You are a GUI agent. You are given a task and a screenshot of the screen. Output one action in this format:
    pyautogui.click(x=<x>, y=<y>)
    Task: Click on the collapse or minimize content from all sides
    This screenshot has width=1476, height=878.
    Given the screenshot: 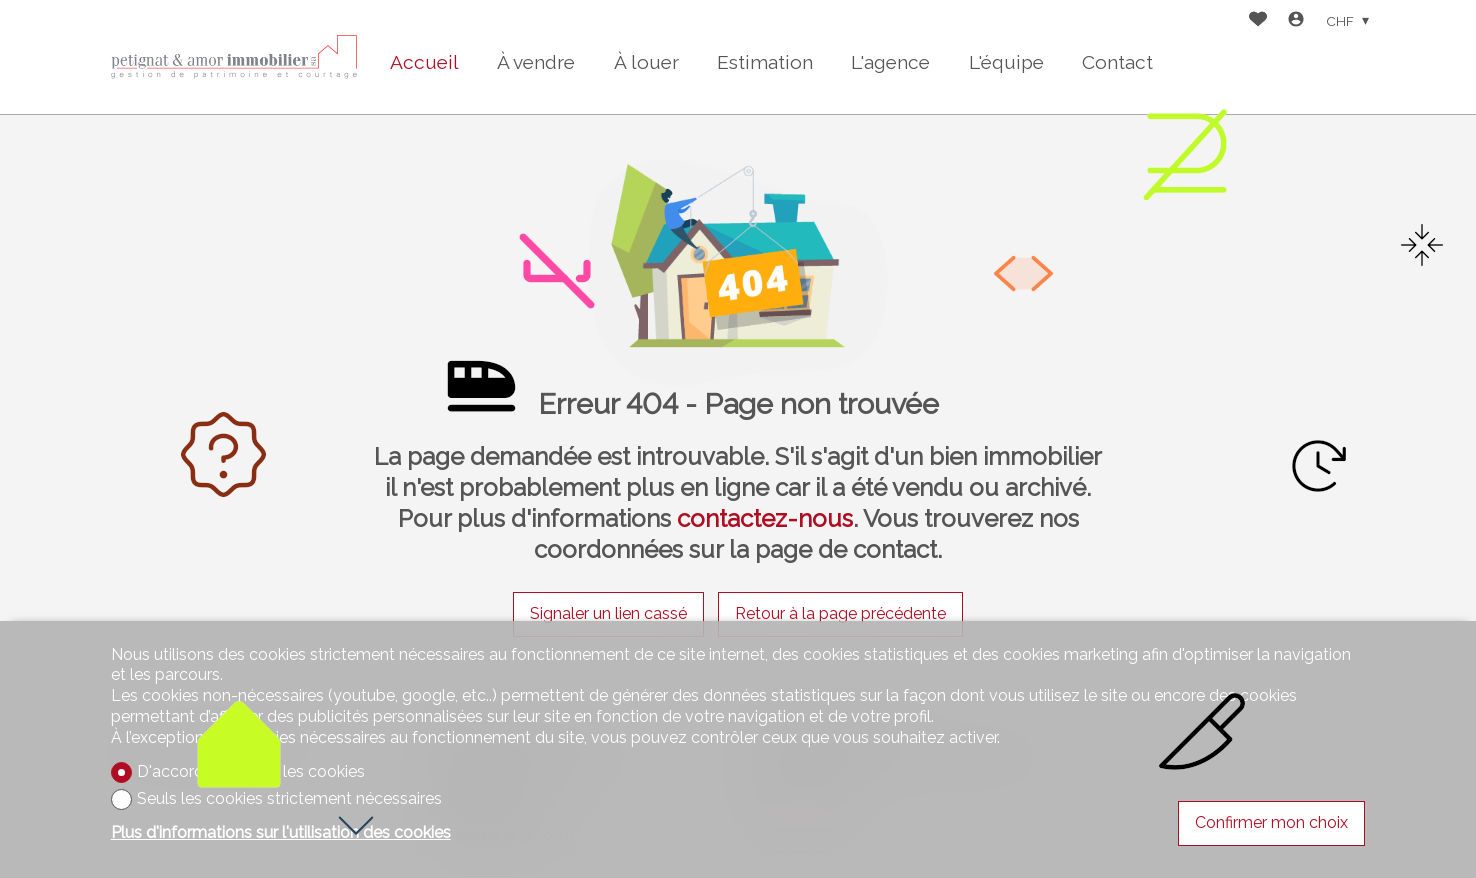 What is the action you would take?
    pyautogui.click(x=1422, y=245)
    